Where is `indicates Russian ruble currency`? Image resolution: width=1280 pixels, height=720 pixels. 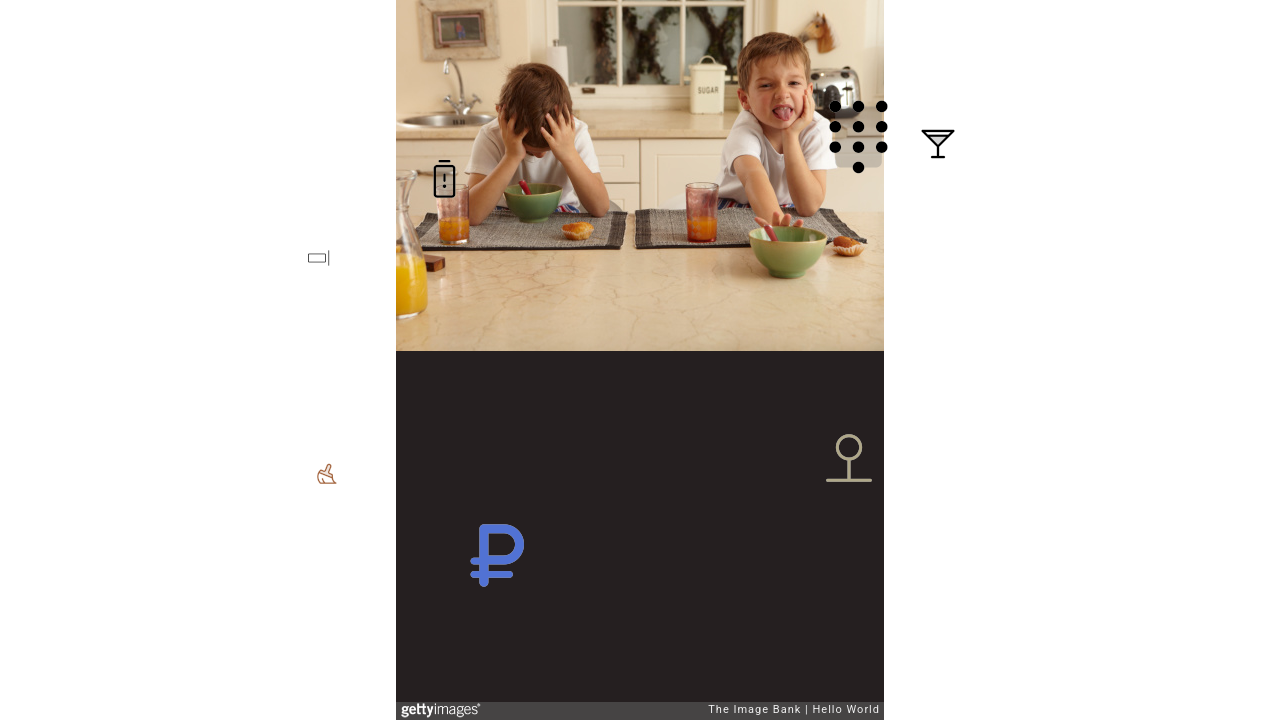
indicates Russian ruble currency is located at coordinates (499, 555).